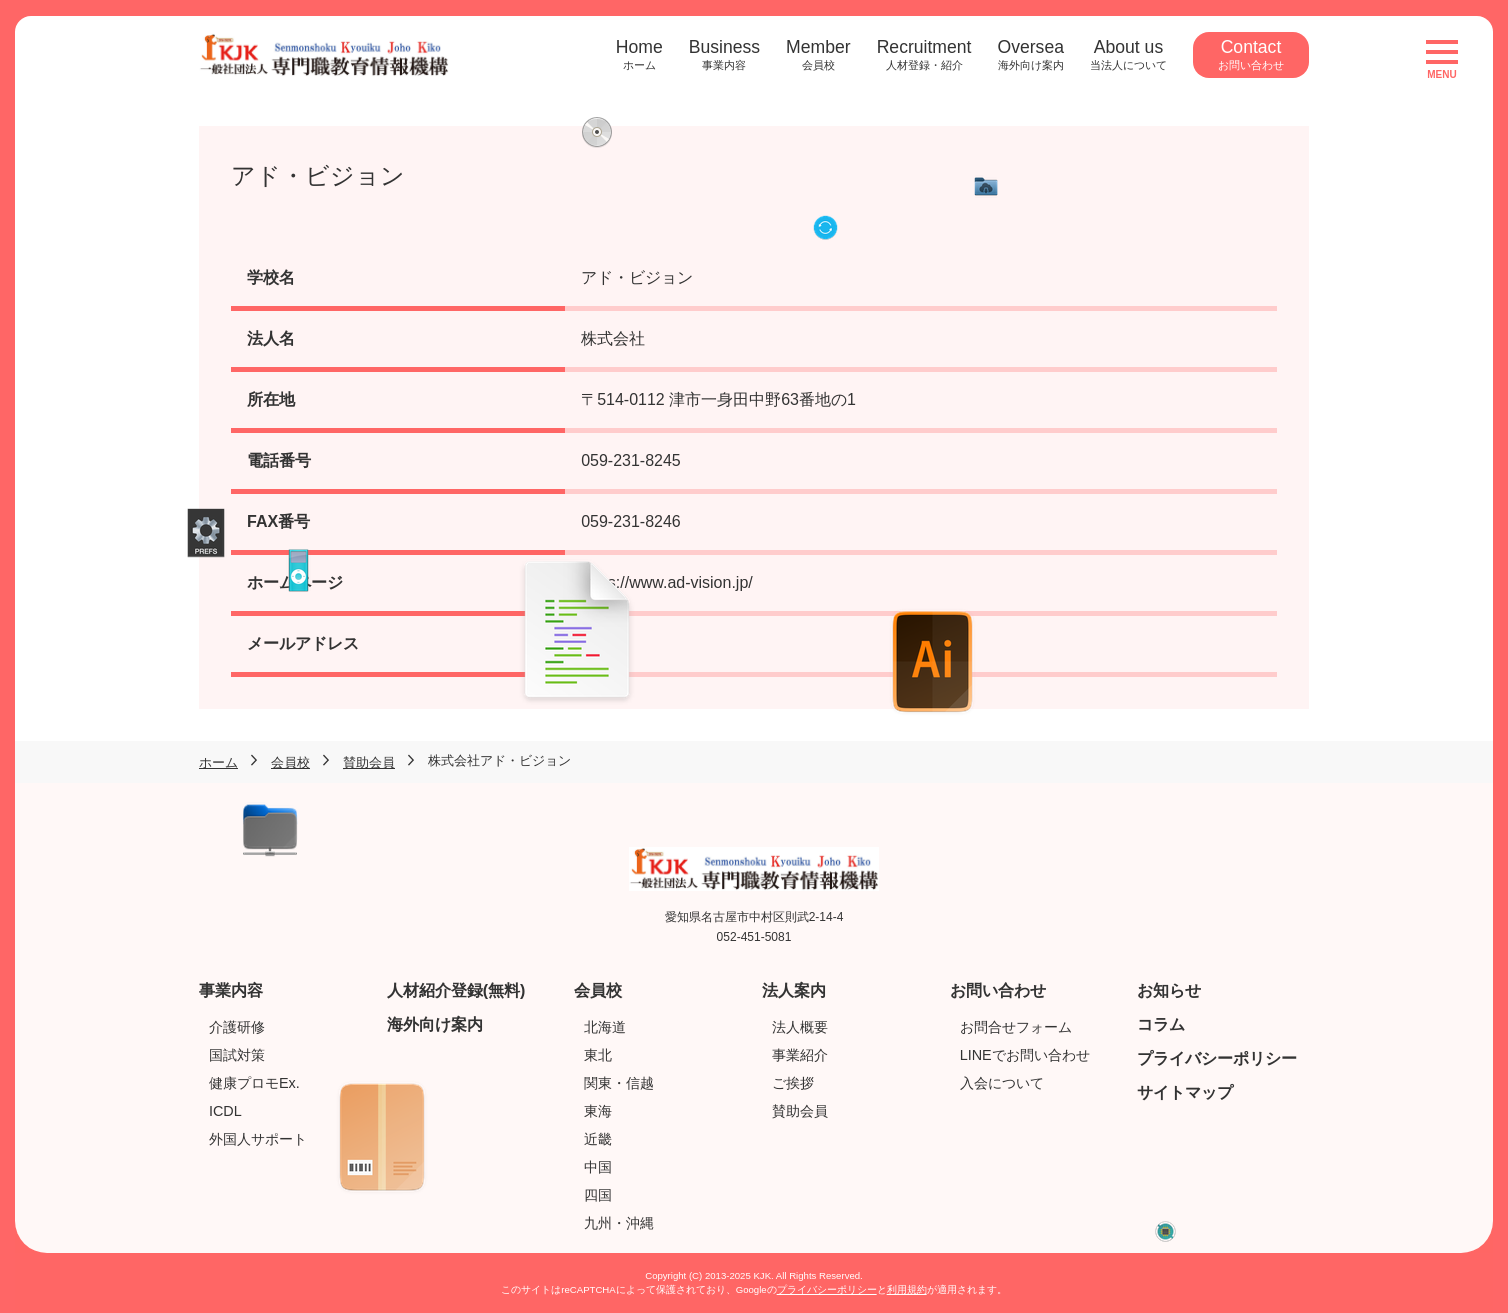 This screenshot has height=1313, width=1508. I want to click on access a remote or network folder, so click(270, 829).